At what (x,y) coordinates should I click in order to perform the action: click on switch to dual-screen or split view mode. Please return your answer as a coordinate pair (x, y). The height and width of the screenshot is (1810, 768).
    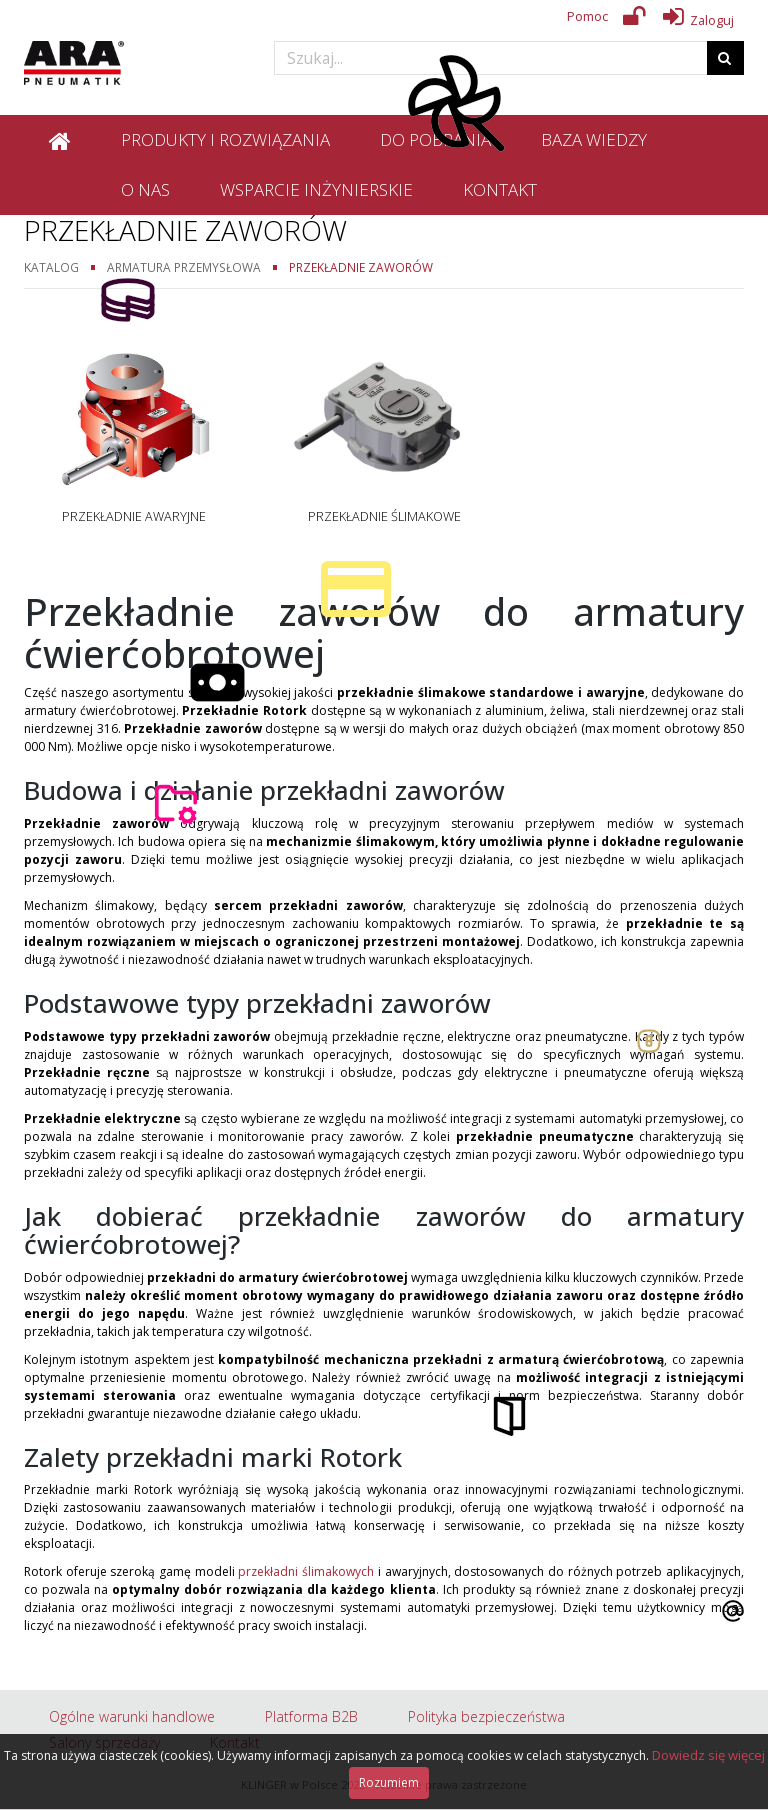
    Looking at the image, I should click on (509, 1414).